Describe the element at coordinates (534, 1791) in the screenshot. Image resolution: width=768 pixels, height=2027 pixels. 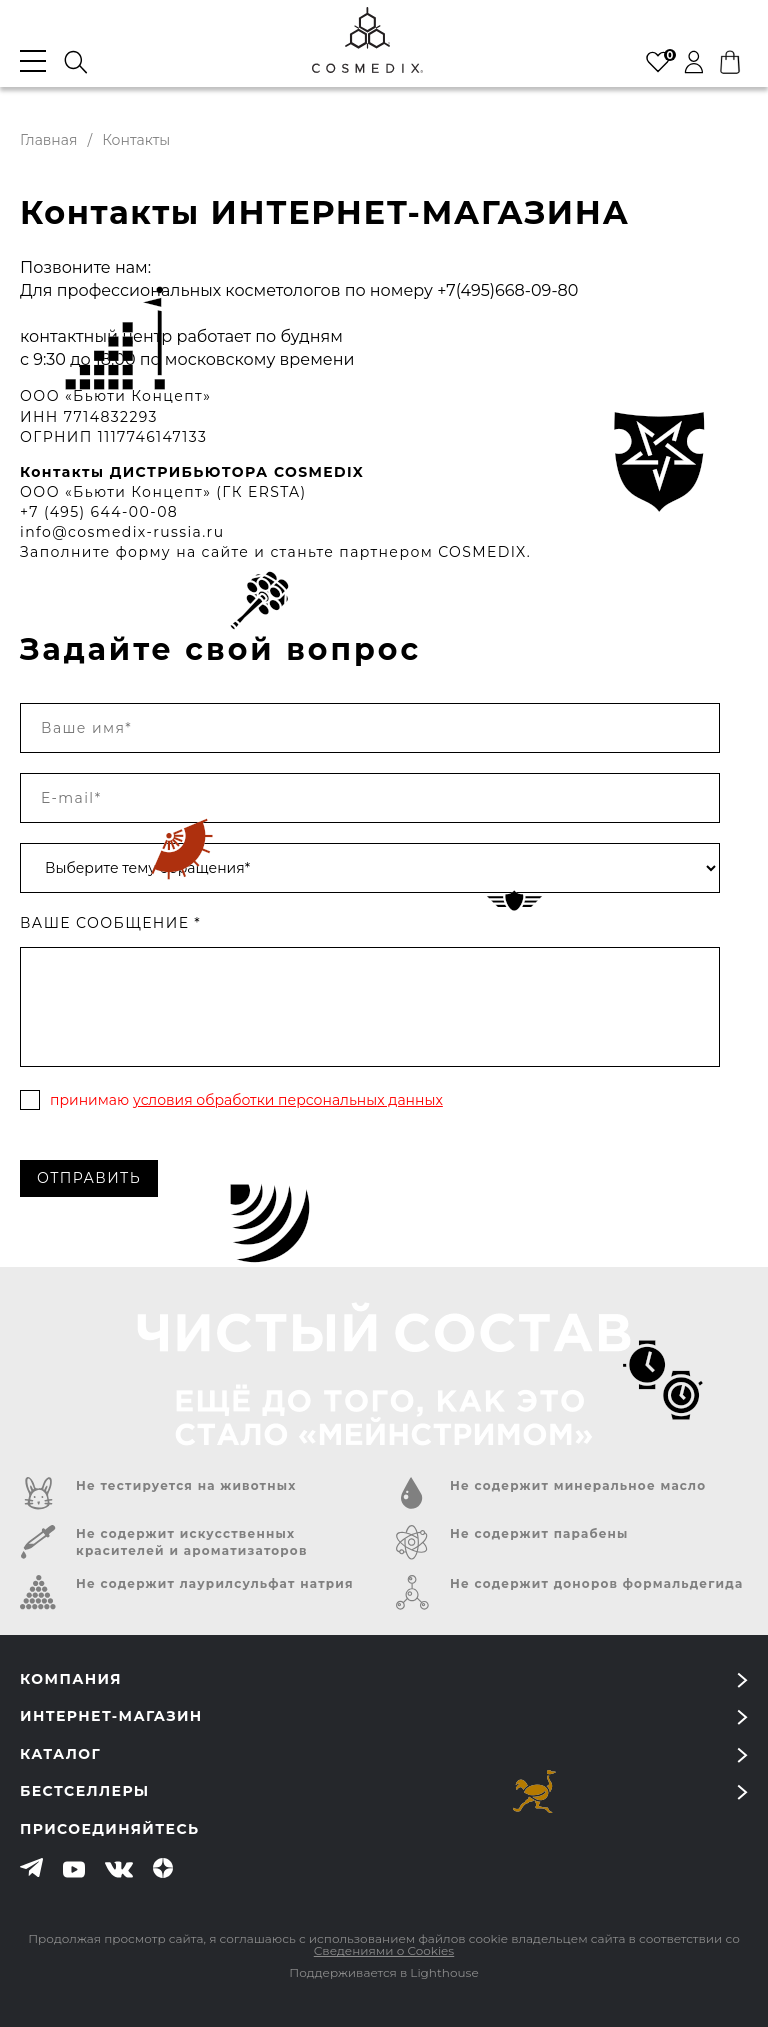
I see `ostrich character or animal in a game` at that location.